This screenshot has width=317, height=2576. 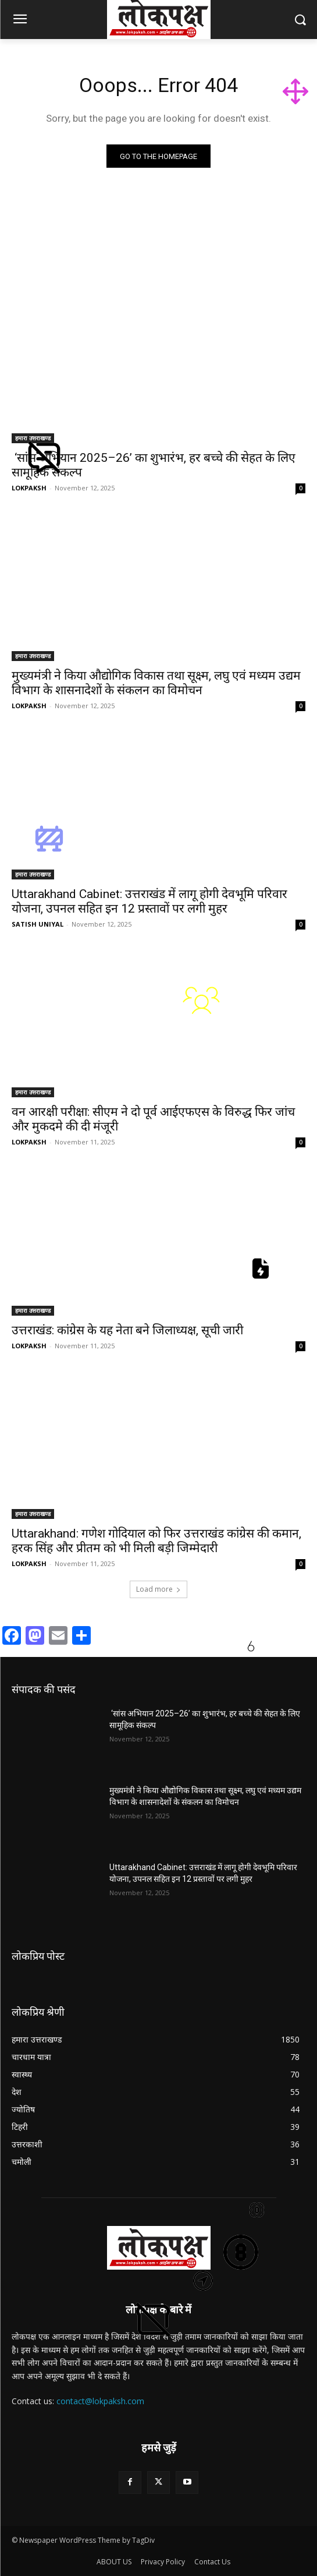 What do you see at coordinates (153, 2320) in the screenshot?
I see `indicates gluten-free or bread-free option` at bounding box center [153, 2320].